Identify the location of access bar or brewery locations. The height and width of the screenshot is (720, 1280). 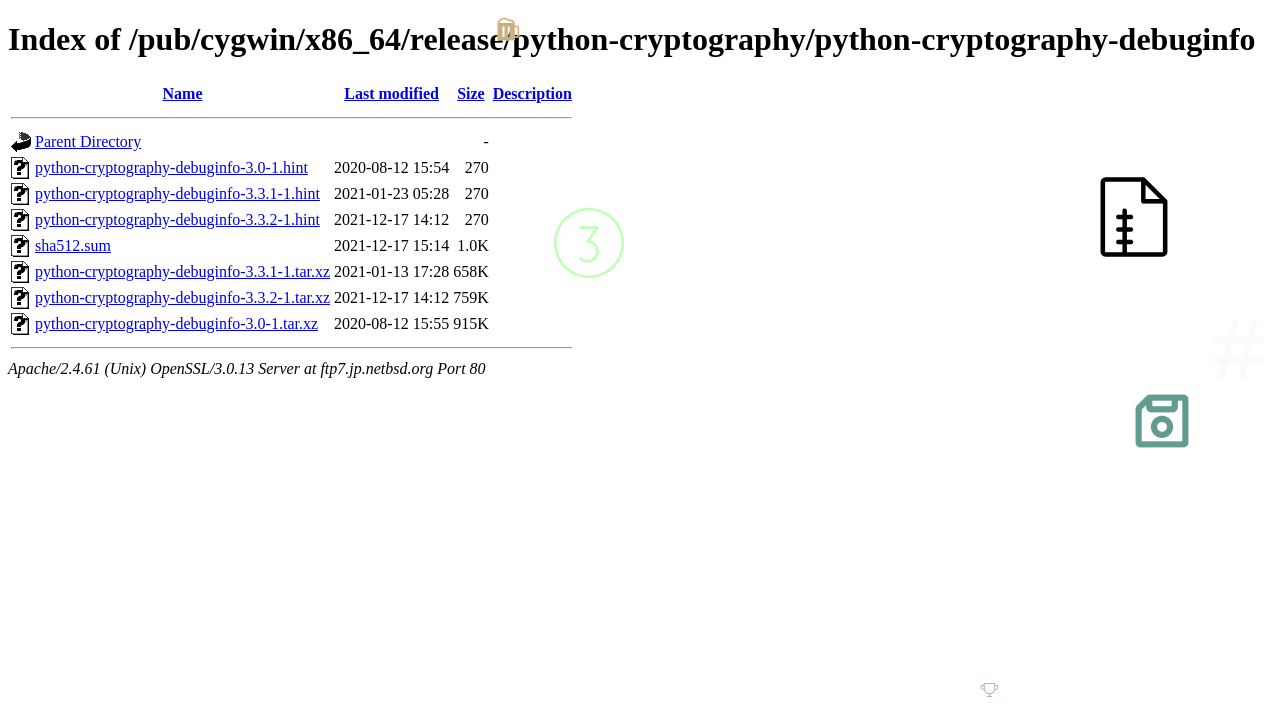
(507, 30).